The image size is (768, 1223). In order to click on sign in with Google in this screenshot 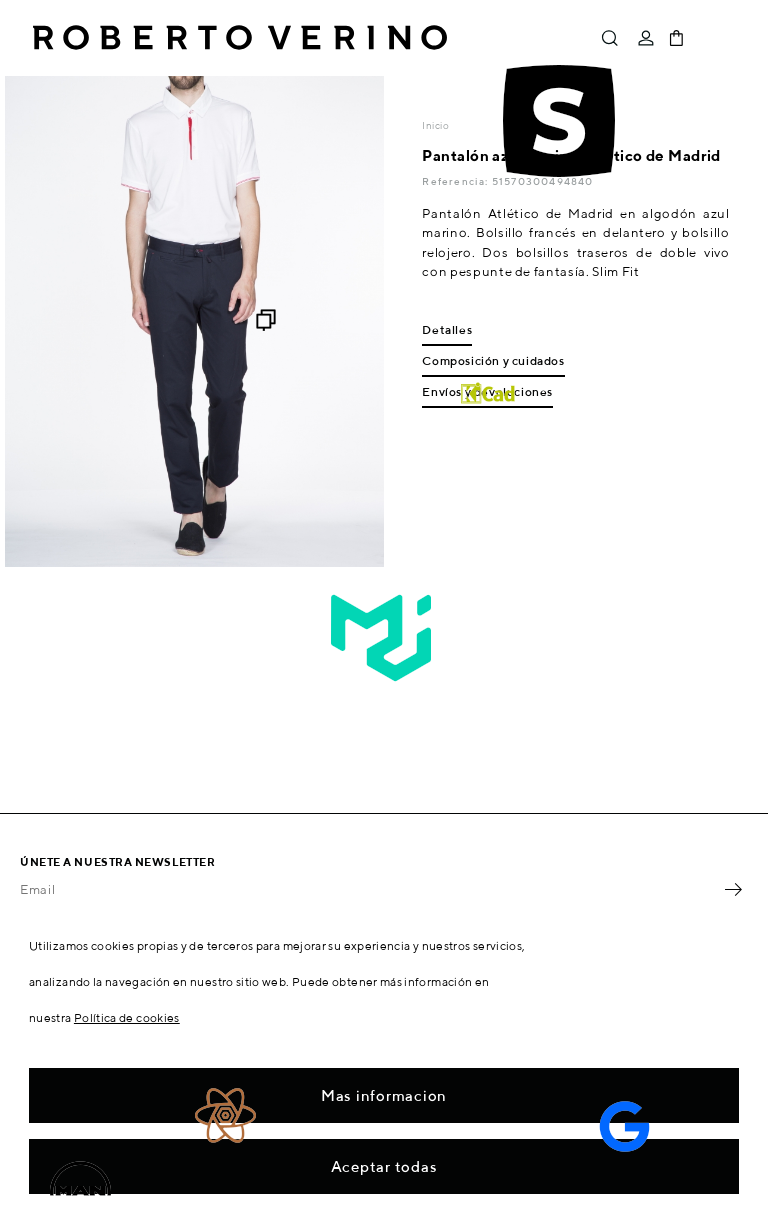, I will do `click(624, 1126)`.